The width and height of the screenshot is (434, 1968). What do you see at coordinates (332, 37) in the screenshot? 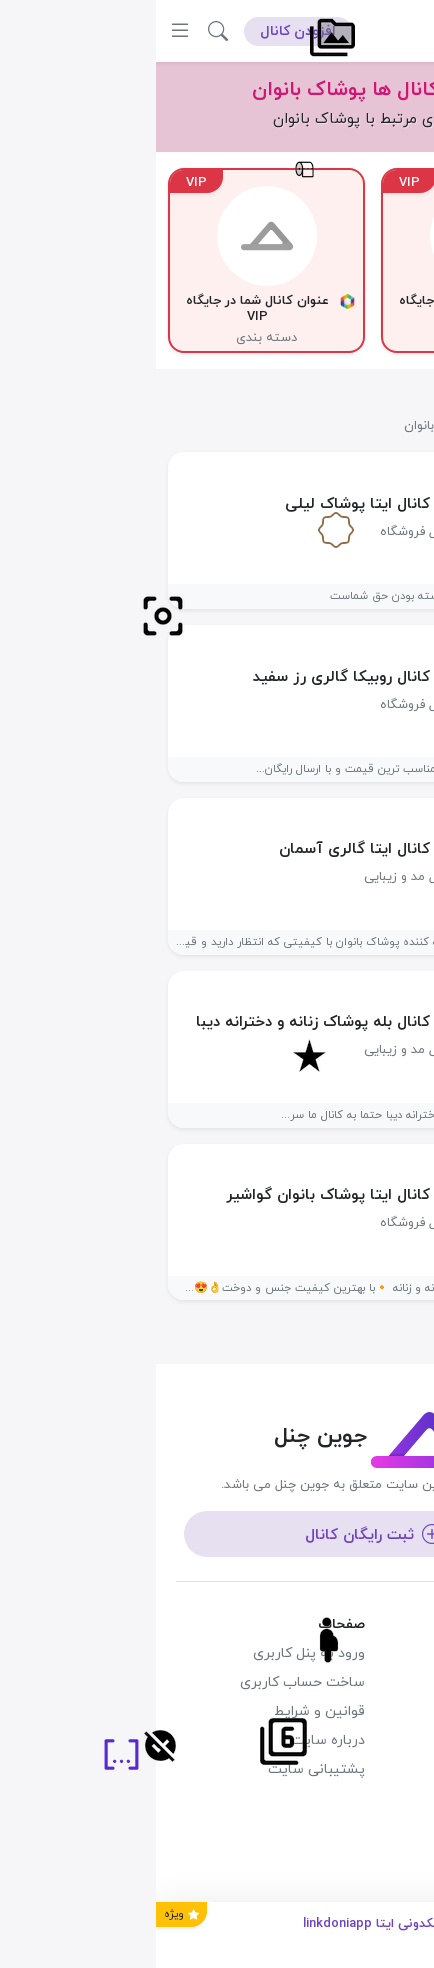
I see `access your photo and media library` at bounding box center [332, 37].